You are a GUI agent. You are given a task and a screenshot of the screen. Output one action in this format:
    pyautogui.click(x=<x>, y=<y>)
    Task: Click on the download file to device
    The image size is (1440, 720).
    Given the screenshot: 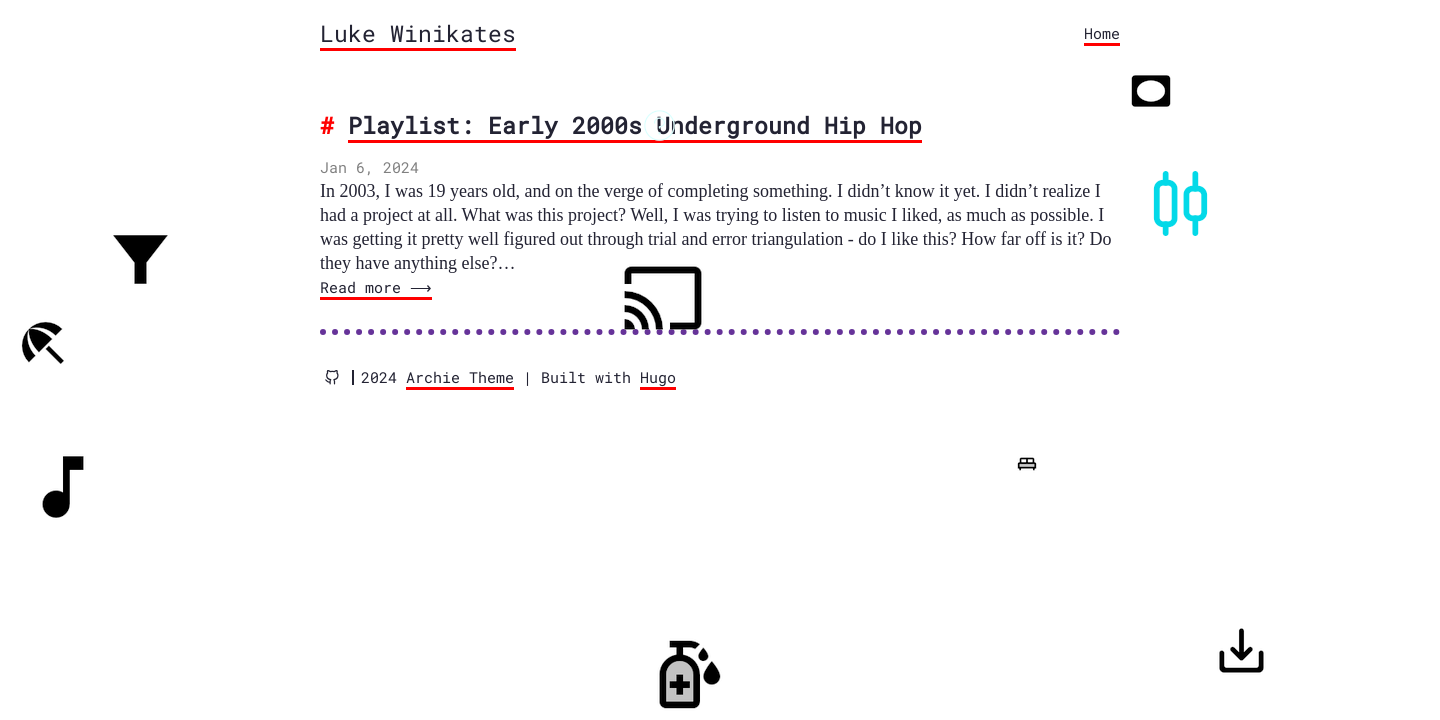 What is the action you would take?
    pyautogui.click(x=1241, y=650)
    